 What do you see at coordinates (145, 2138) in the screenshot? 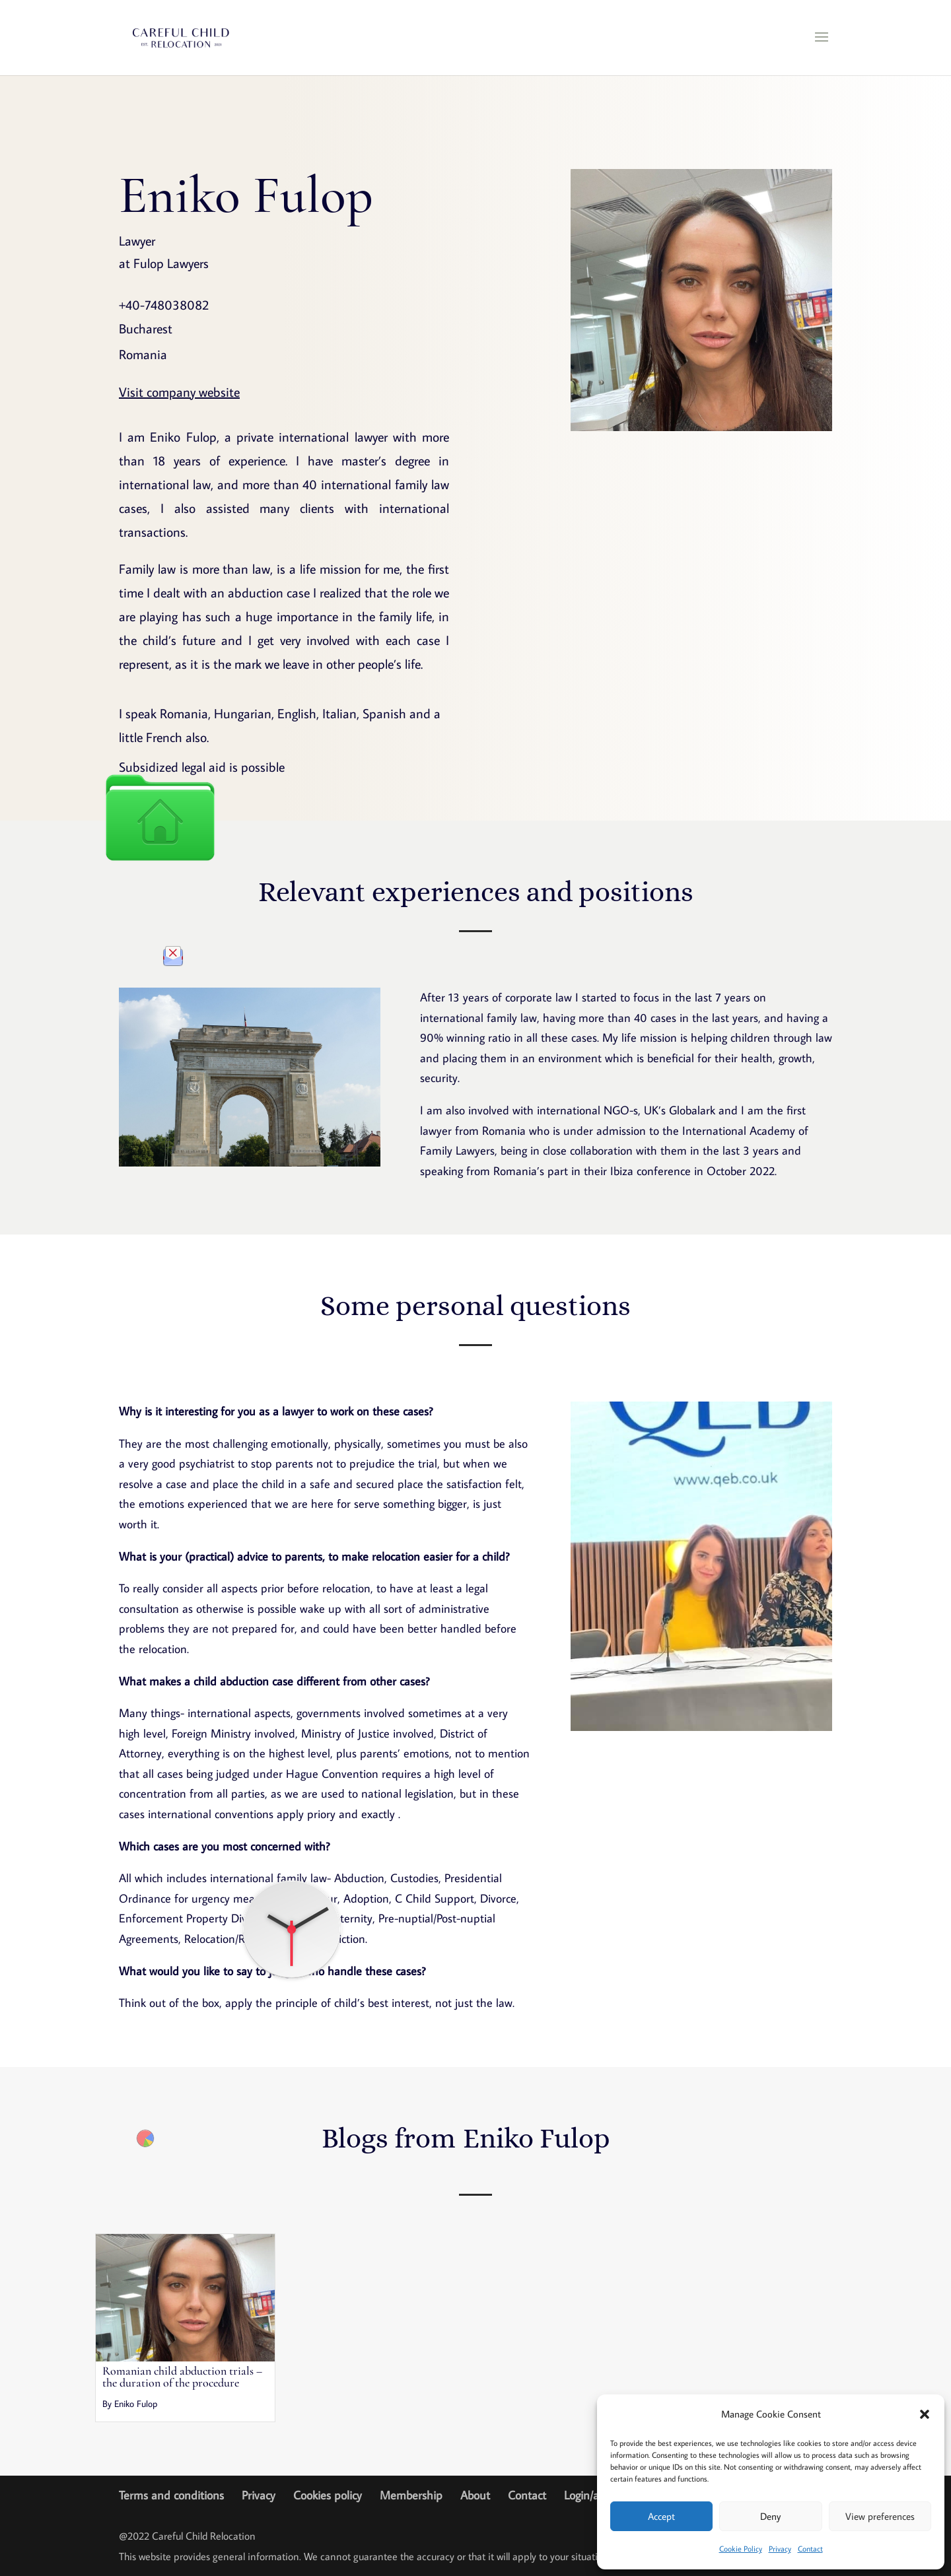
I see `open disk usage analyzer` at bounding box center [145, 2138].